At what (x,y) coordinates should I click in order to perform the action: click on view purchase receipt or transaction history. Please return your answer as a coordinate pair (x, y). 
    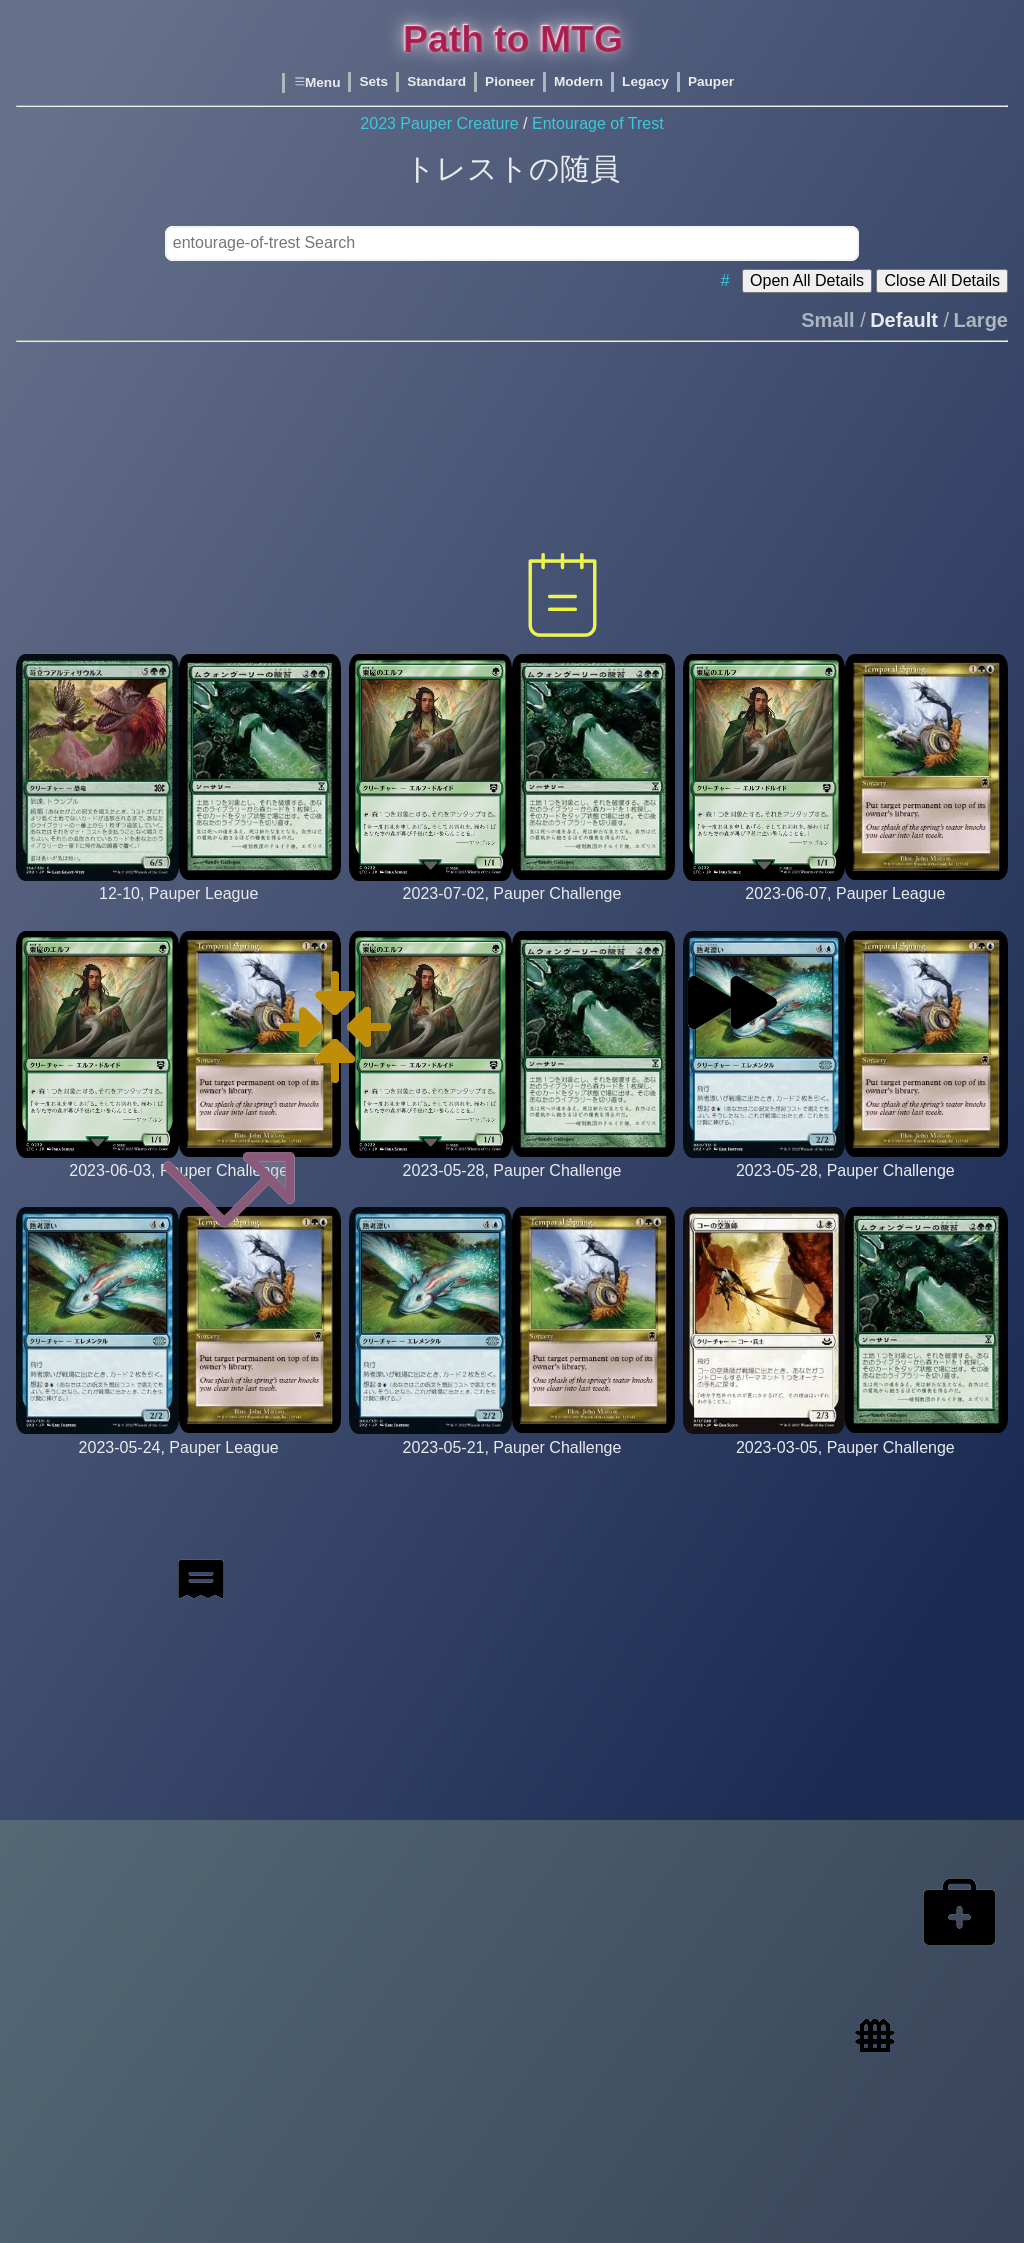
    Looking at the image, I should click on (201, 1579).